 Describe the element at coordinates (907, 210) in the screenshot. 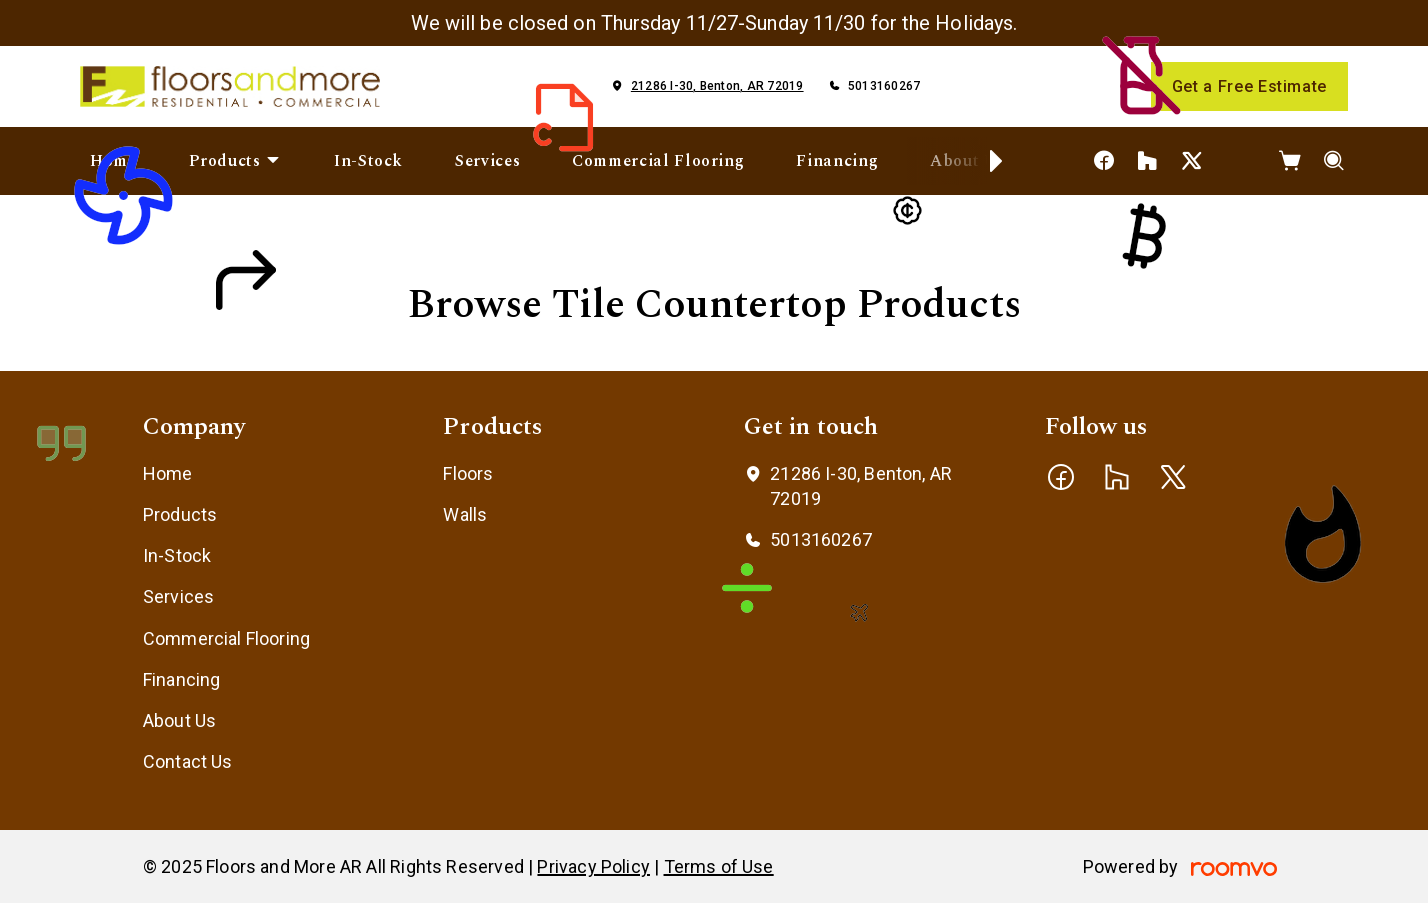

I see `view cent-based pricing or rewards` at that location.